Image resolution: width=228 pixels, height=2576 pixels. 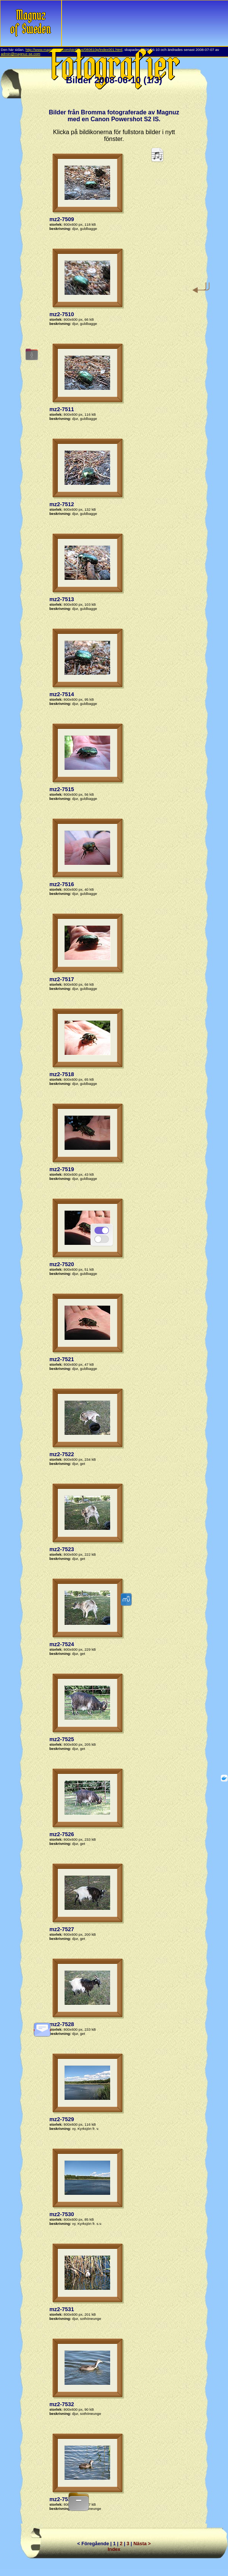 What do you see at coordinates (224, 1778) in the screenshot?
I see `open whaler docker container management app` at bounding box center [224, 1778].